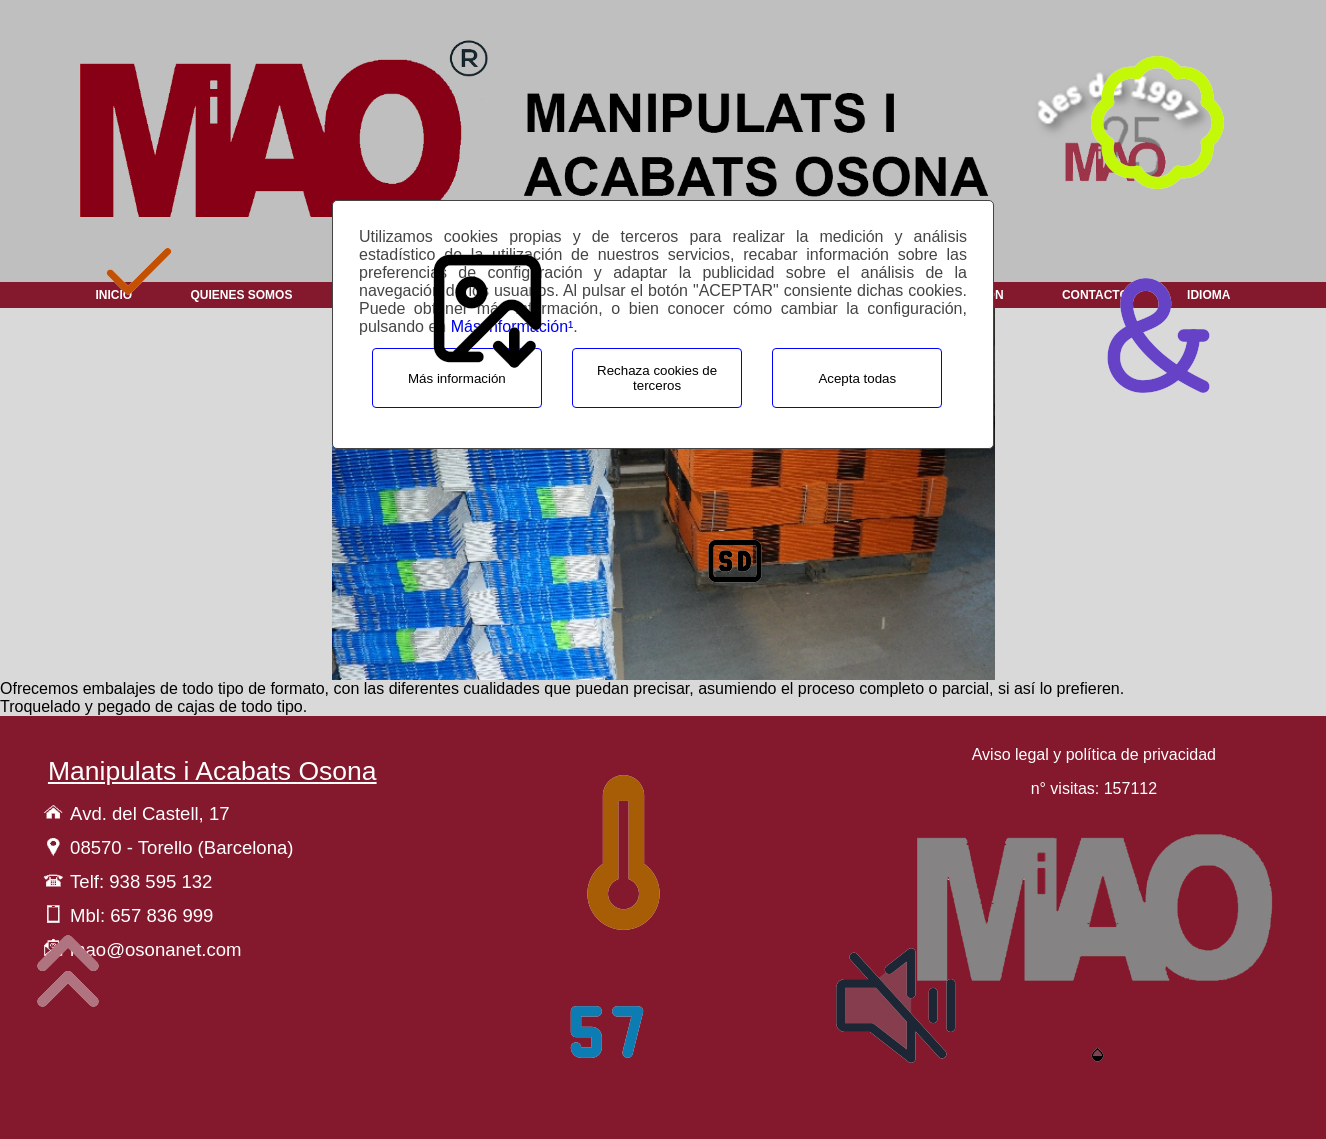 The image size is (1326, 1139). Describe the element at coordinates (623, 852) in the screenshot. I see `view current temperature` at that location.